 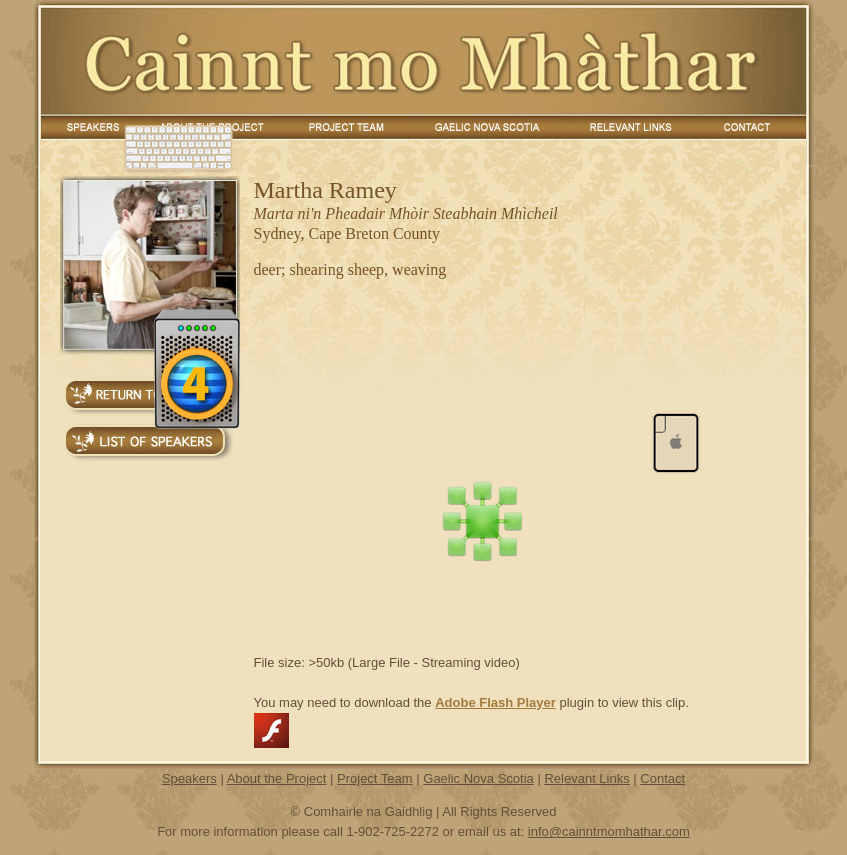 I want to click on access airport express device in sidebar, so click(x=676, y=443).